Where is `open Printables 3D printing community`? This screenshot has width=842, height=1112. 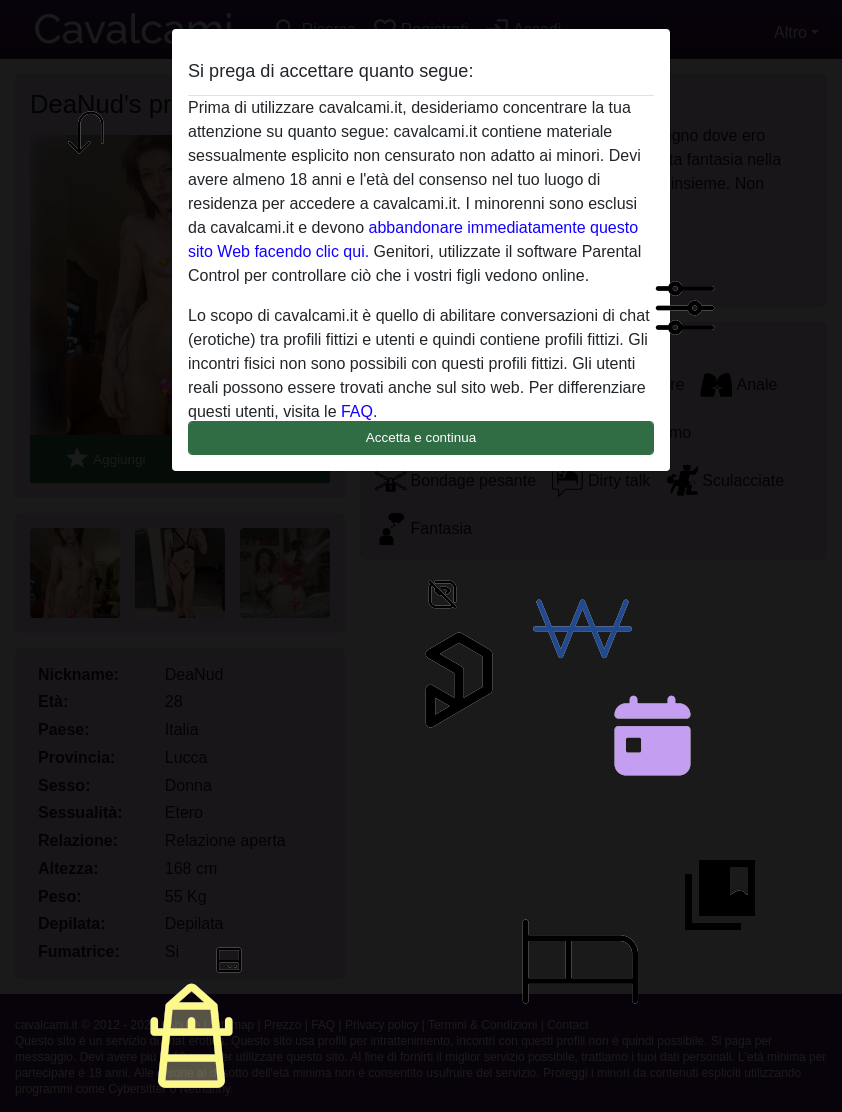
open Printables 3D printing community is located at coordinates (459, 680).